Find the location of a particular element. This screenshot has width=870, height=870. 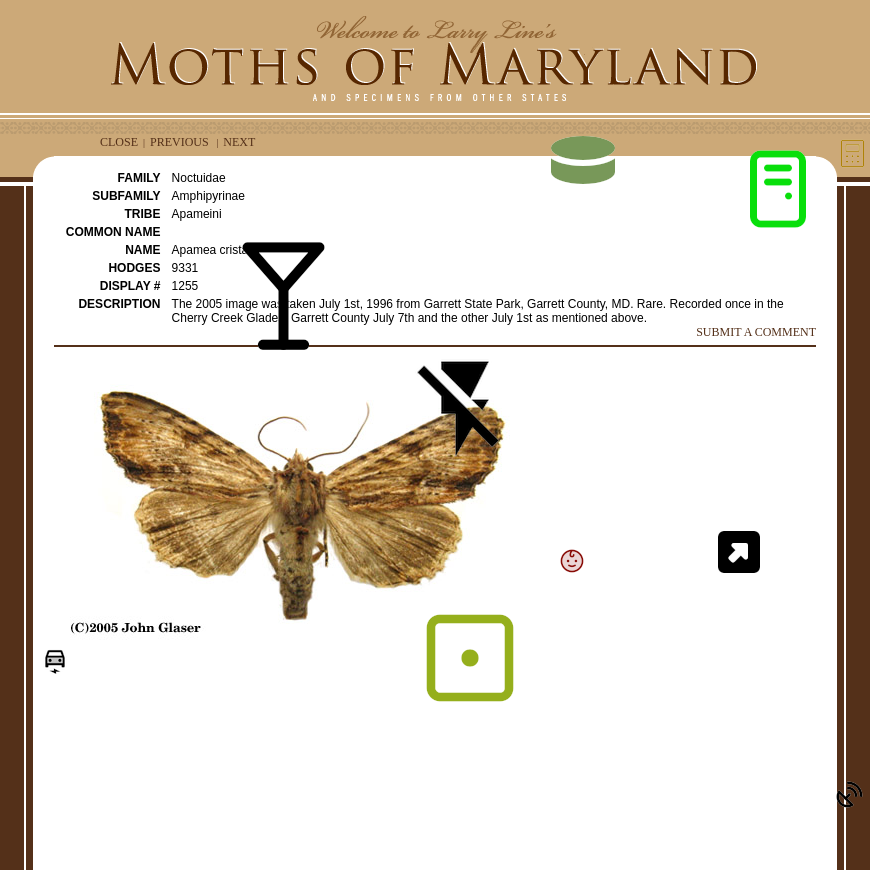

access parental or family settings is located at coordinates (572, 561).